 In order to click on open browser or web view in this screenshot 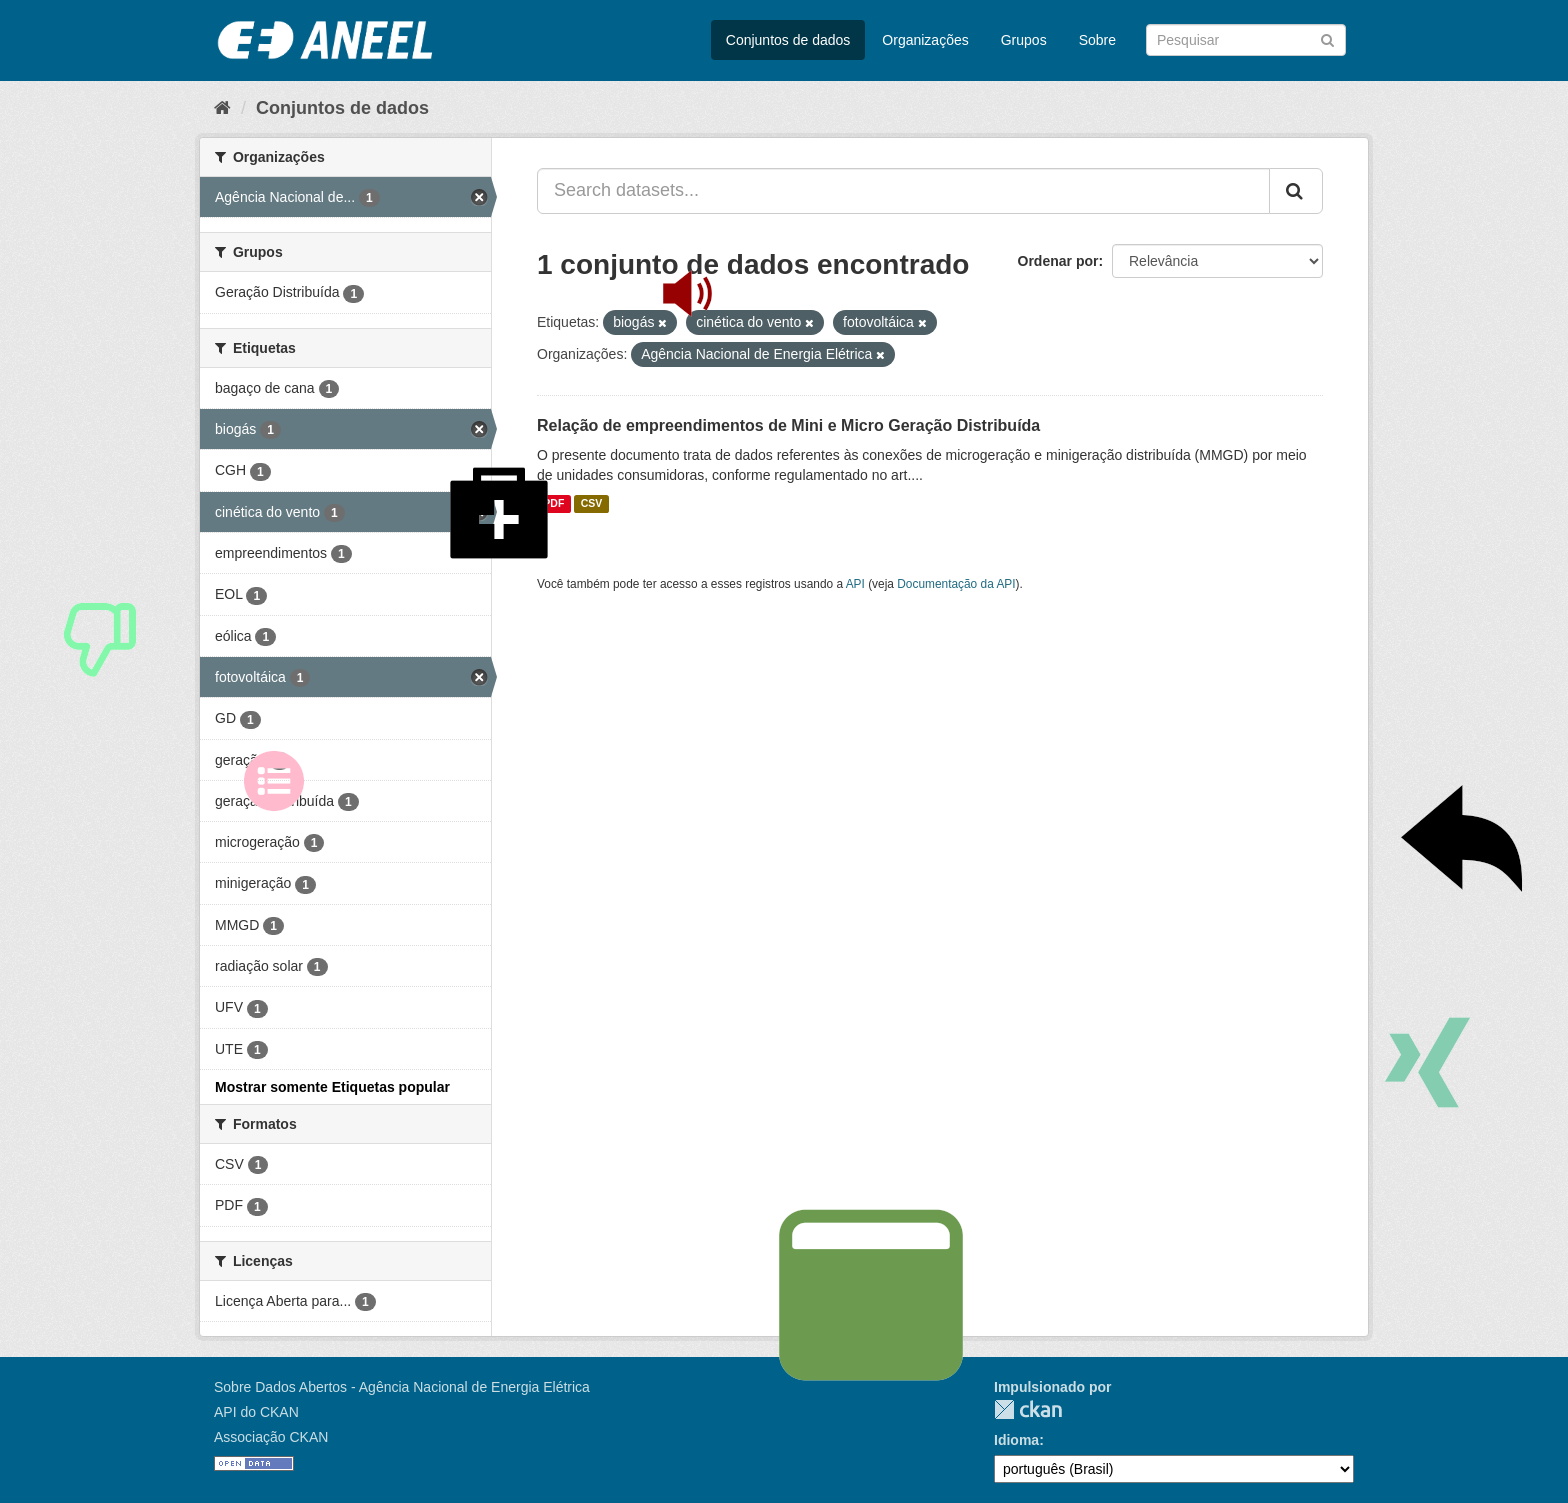, I will do `click(871, 1295)`.